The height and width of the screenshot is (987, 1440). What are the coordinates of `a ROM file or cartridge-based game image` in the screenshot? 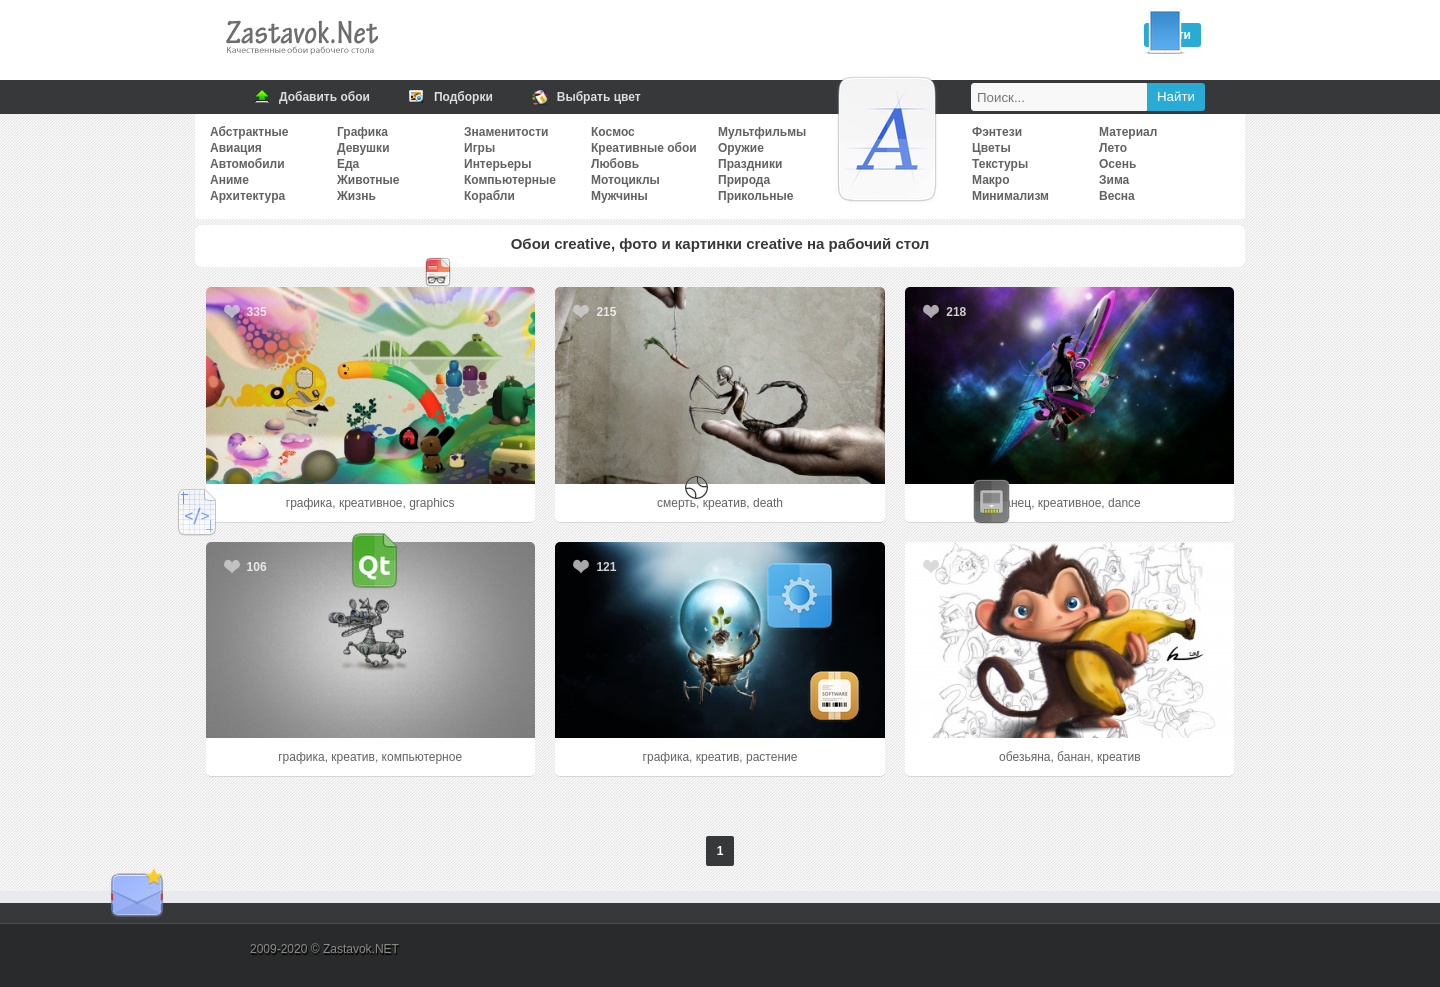 It's located at (991, 501).